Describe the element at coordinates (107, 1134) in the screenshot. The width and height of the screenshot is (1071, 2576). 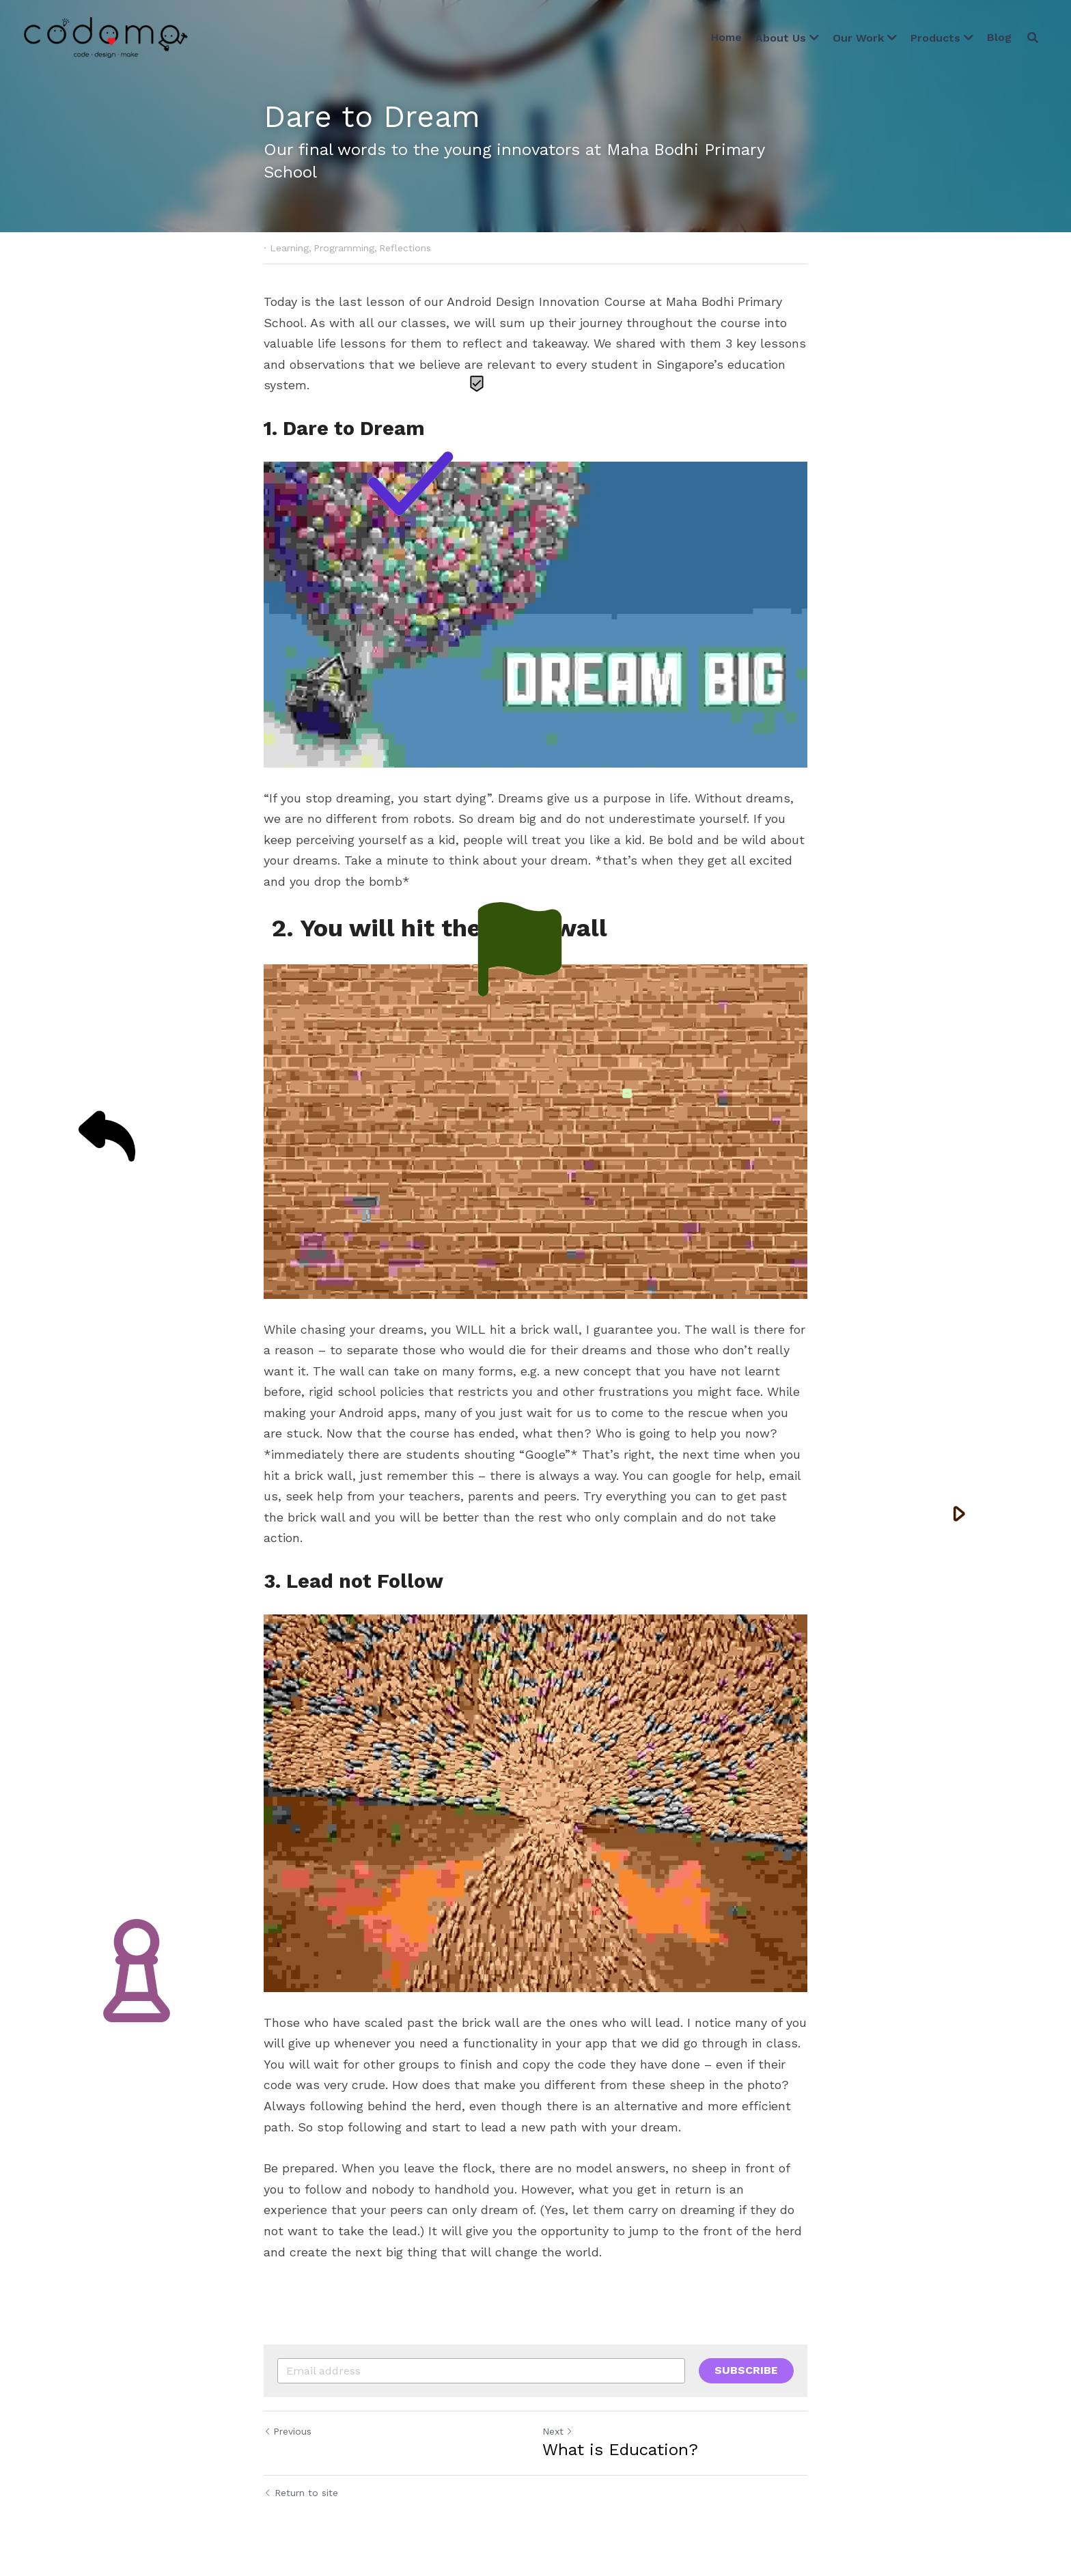
I see `undo the last action` at that location.